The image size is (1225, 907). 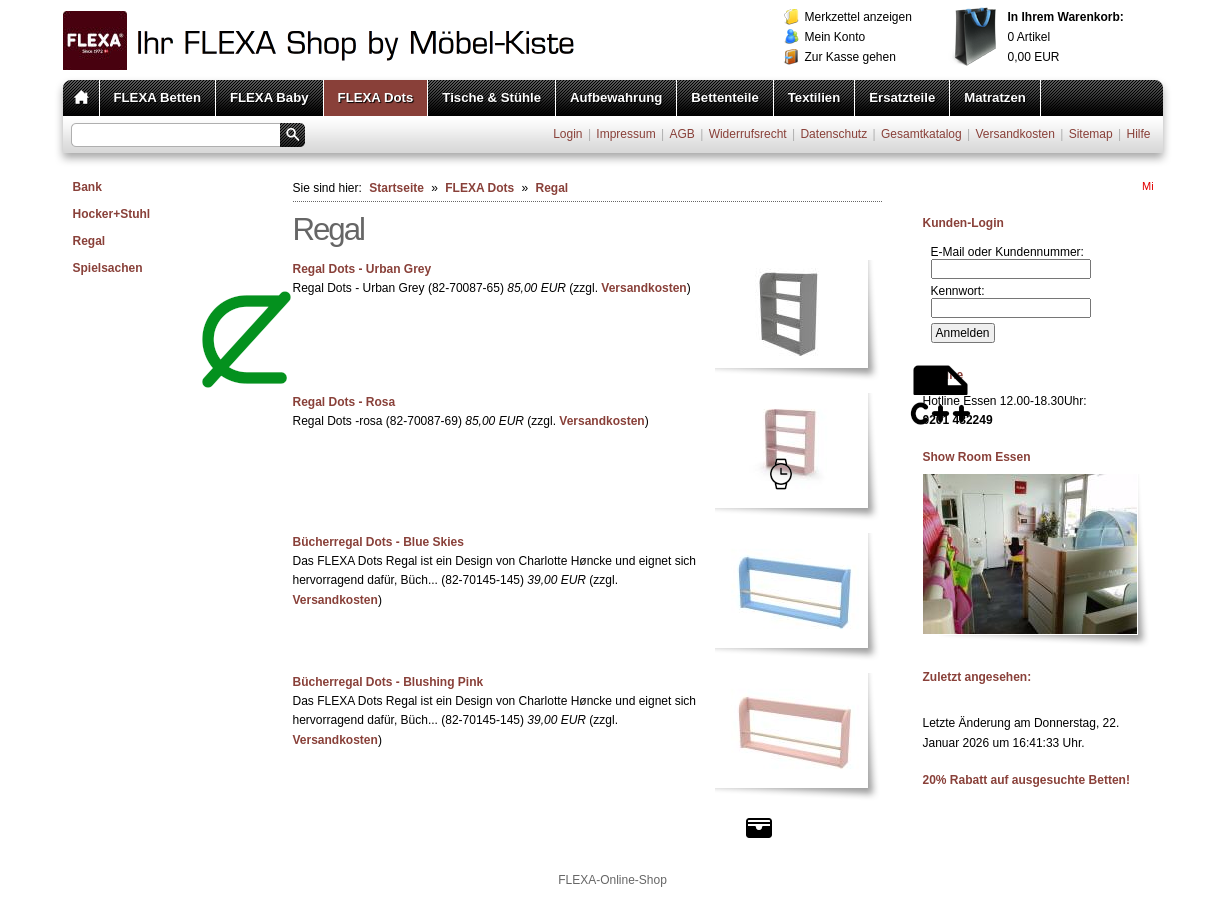 I want to click on view time or clock settings, so click(x=781, y=474).